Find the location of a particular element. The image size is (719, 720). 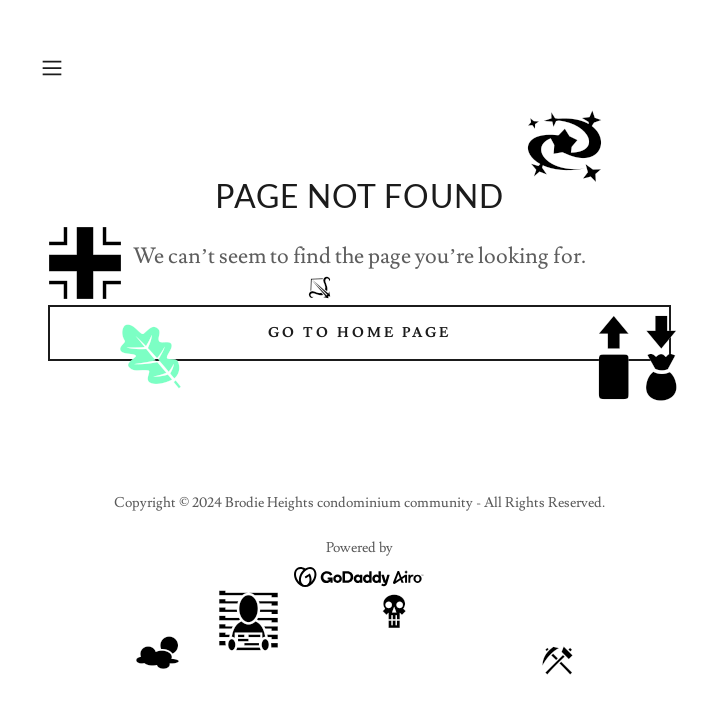

activate double shot ability is located at coordinates (319, 287).